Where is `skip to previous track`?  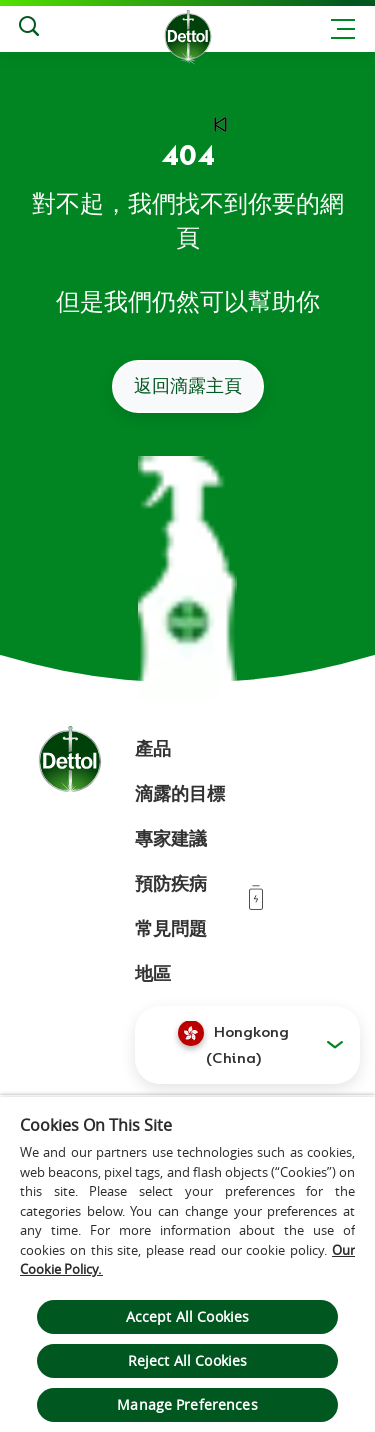 skip to previous track is located at coordinates (220, 124).